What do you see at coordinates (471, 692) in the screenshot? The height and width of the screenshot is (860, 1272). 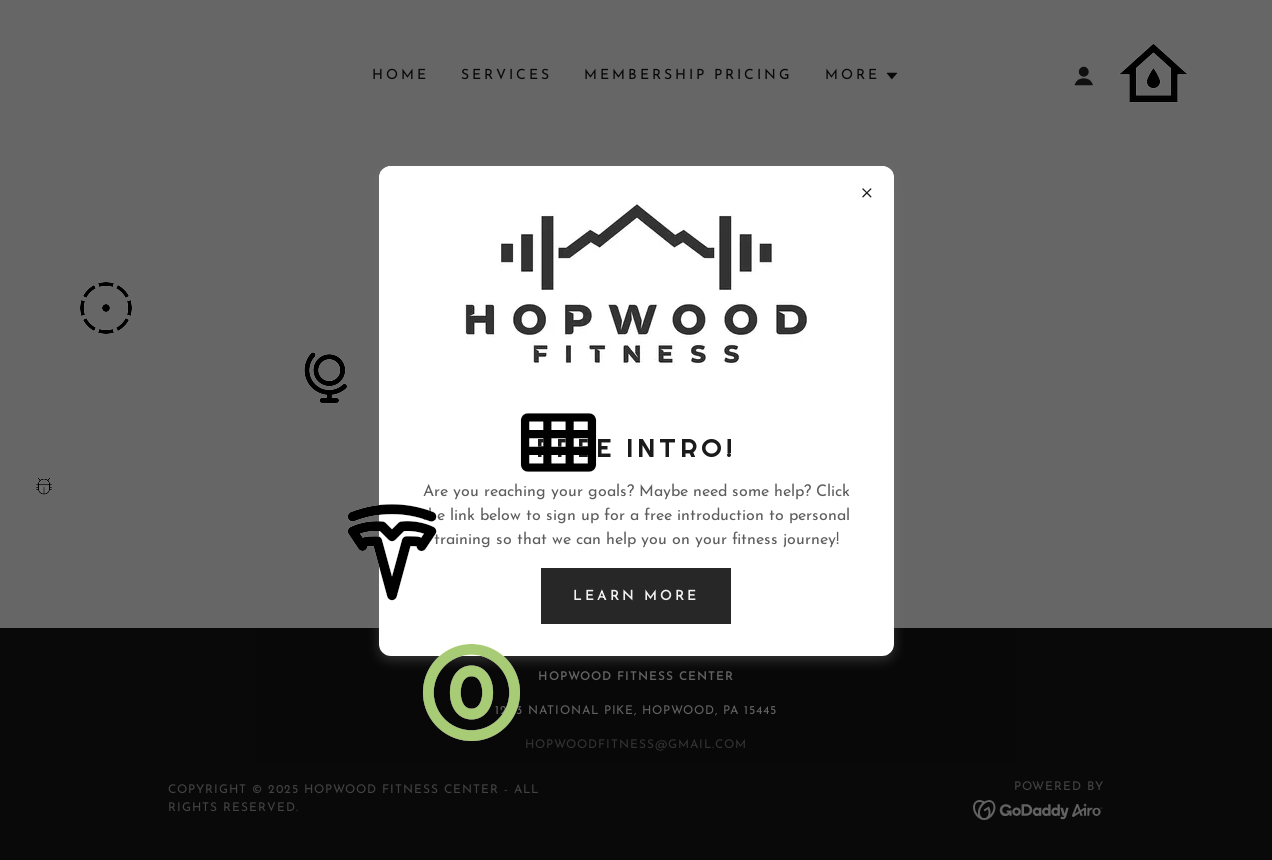 I see `indicates zero items or notifications` at bounding box center [471, 692].